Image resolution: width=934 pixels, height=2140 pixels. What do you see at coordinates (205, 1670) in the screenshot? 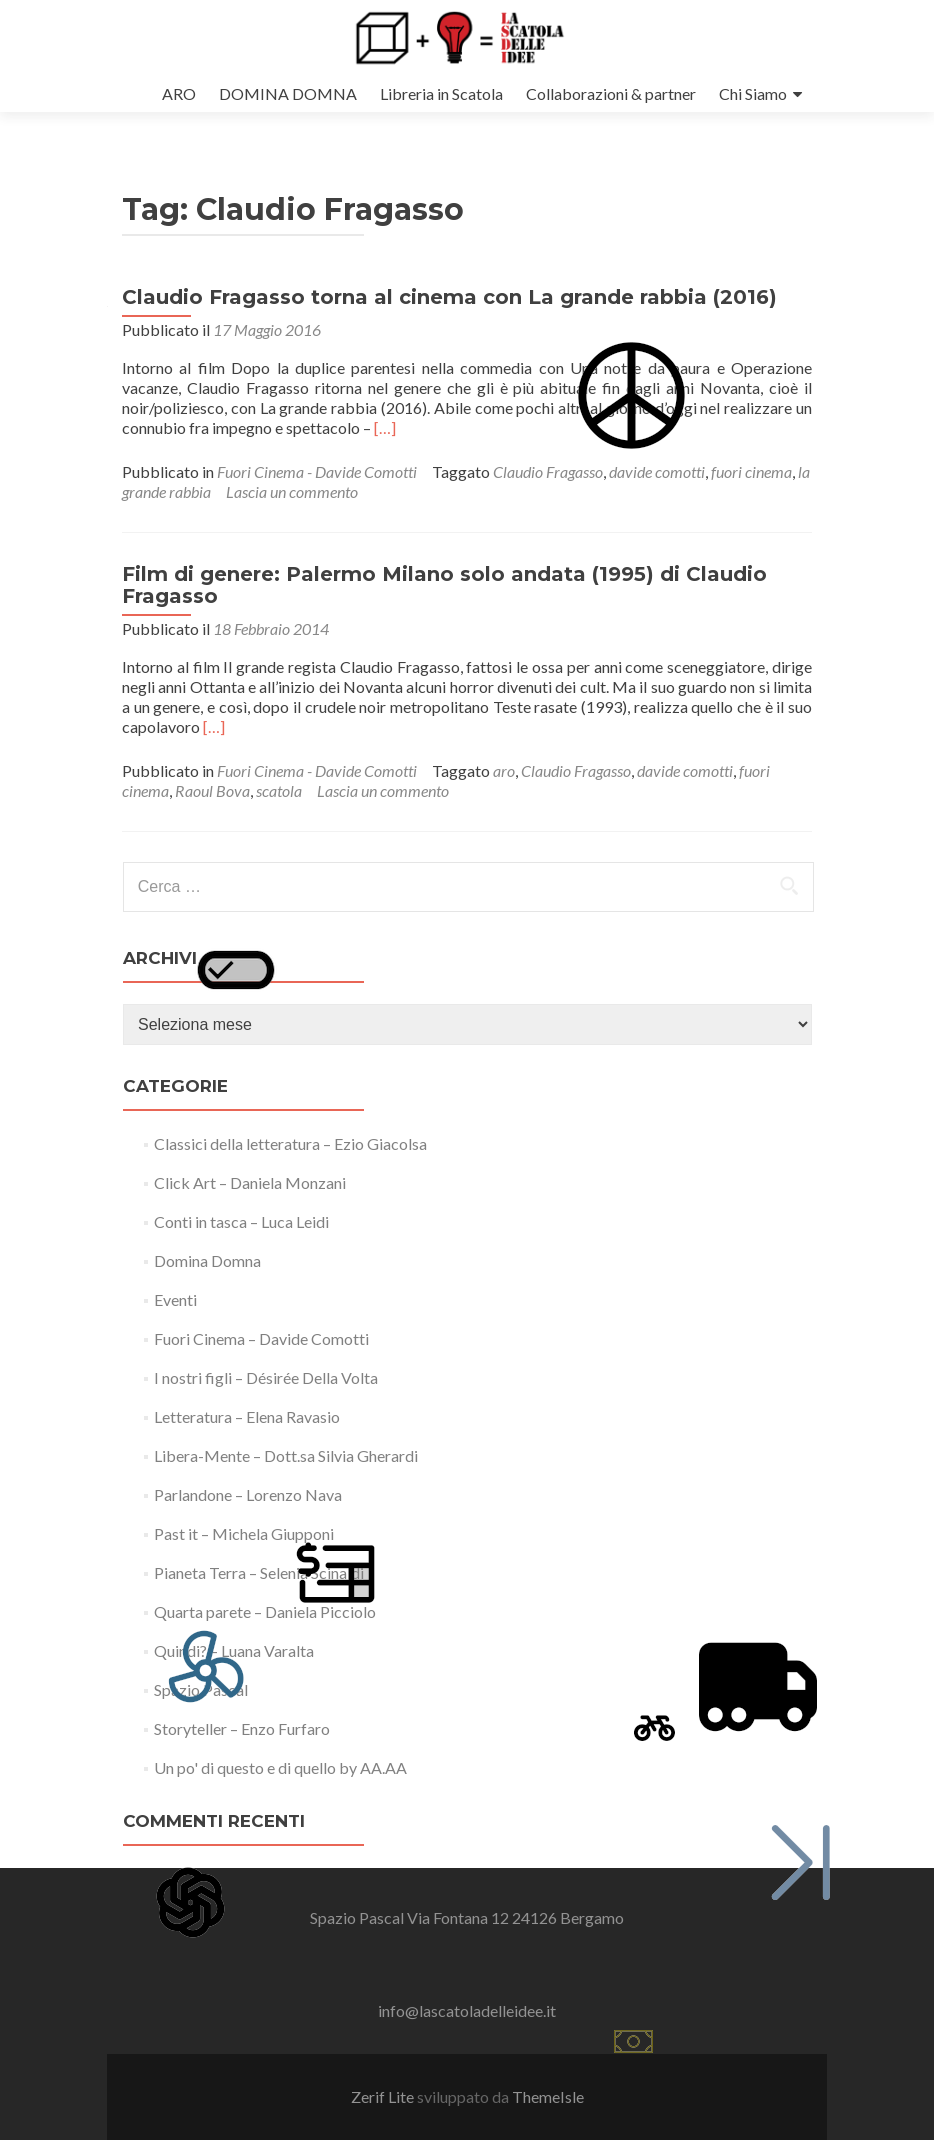
I see `adjust fan or ventilation settings` at bounding box center [205, 1670].